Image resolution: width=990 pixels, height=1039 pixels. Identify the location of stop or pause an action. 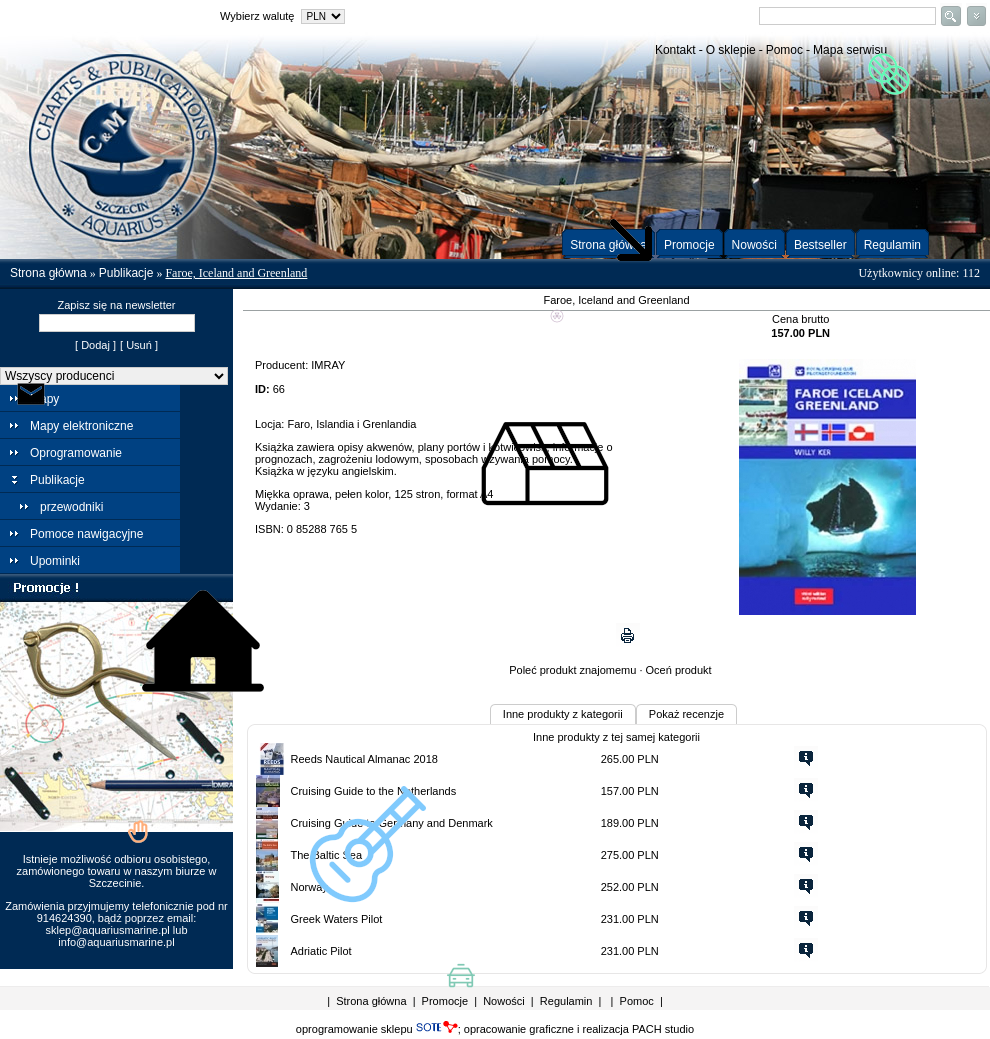
(138, 831).